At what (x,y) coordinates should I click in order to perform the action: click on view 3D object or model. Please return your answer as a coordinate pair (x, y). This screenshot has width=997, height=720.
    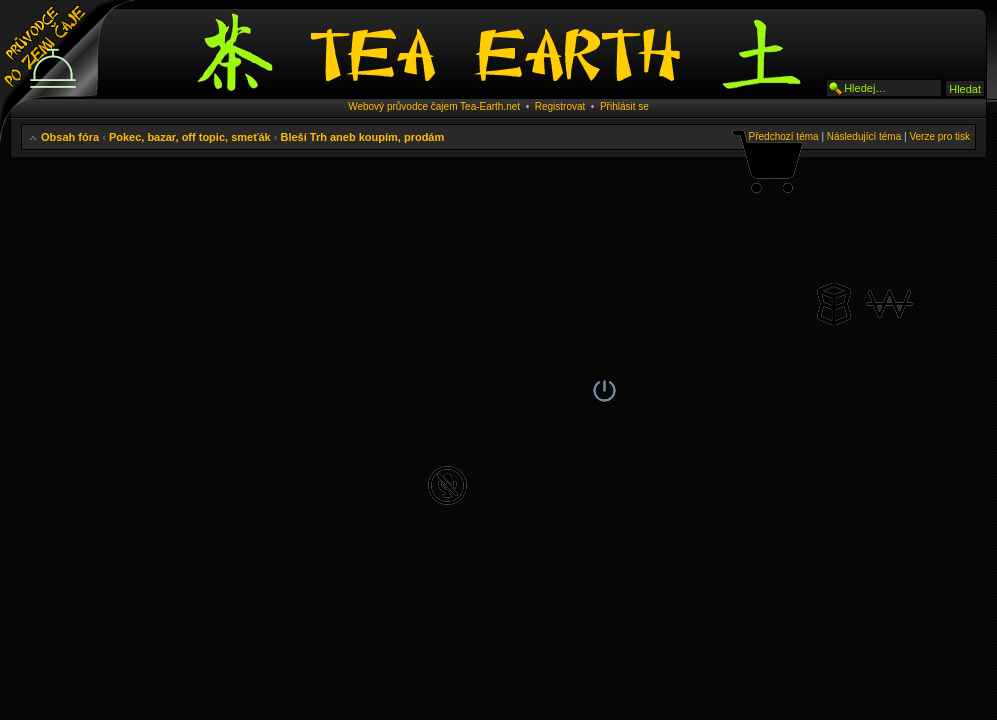
    Looking at the image, I should click on (834, 304).